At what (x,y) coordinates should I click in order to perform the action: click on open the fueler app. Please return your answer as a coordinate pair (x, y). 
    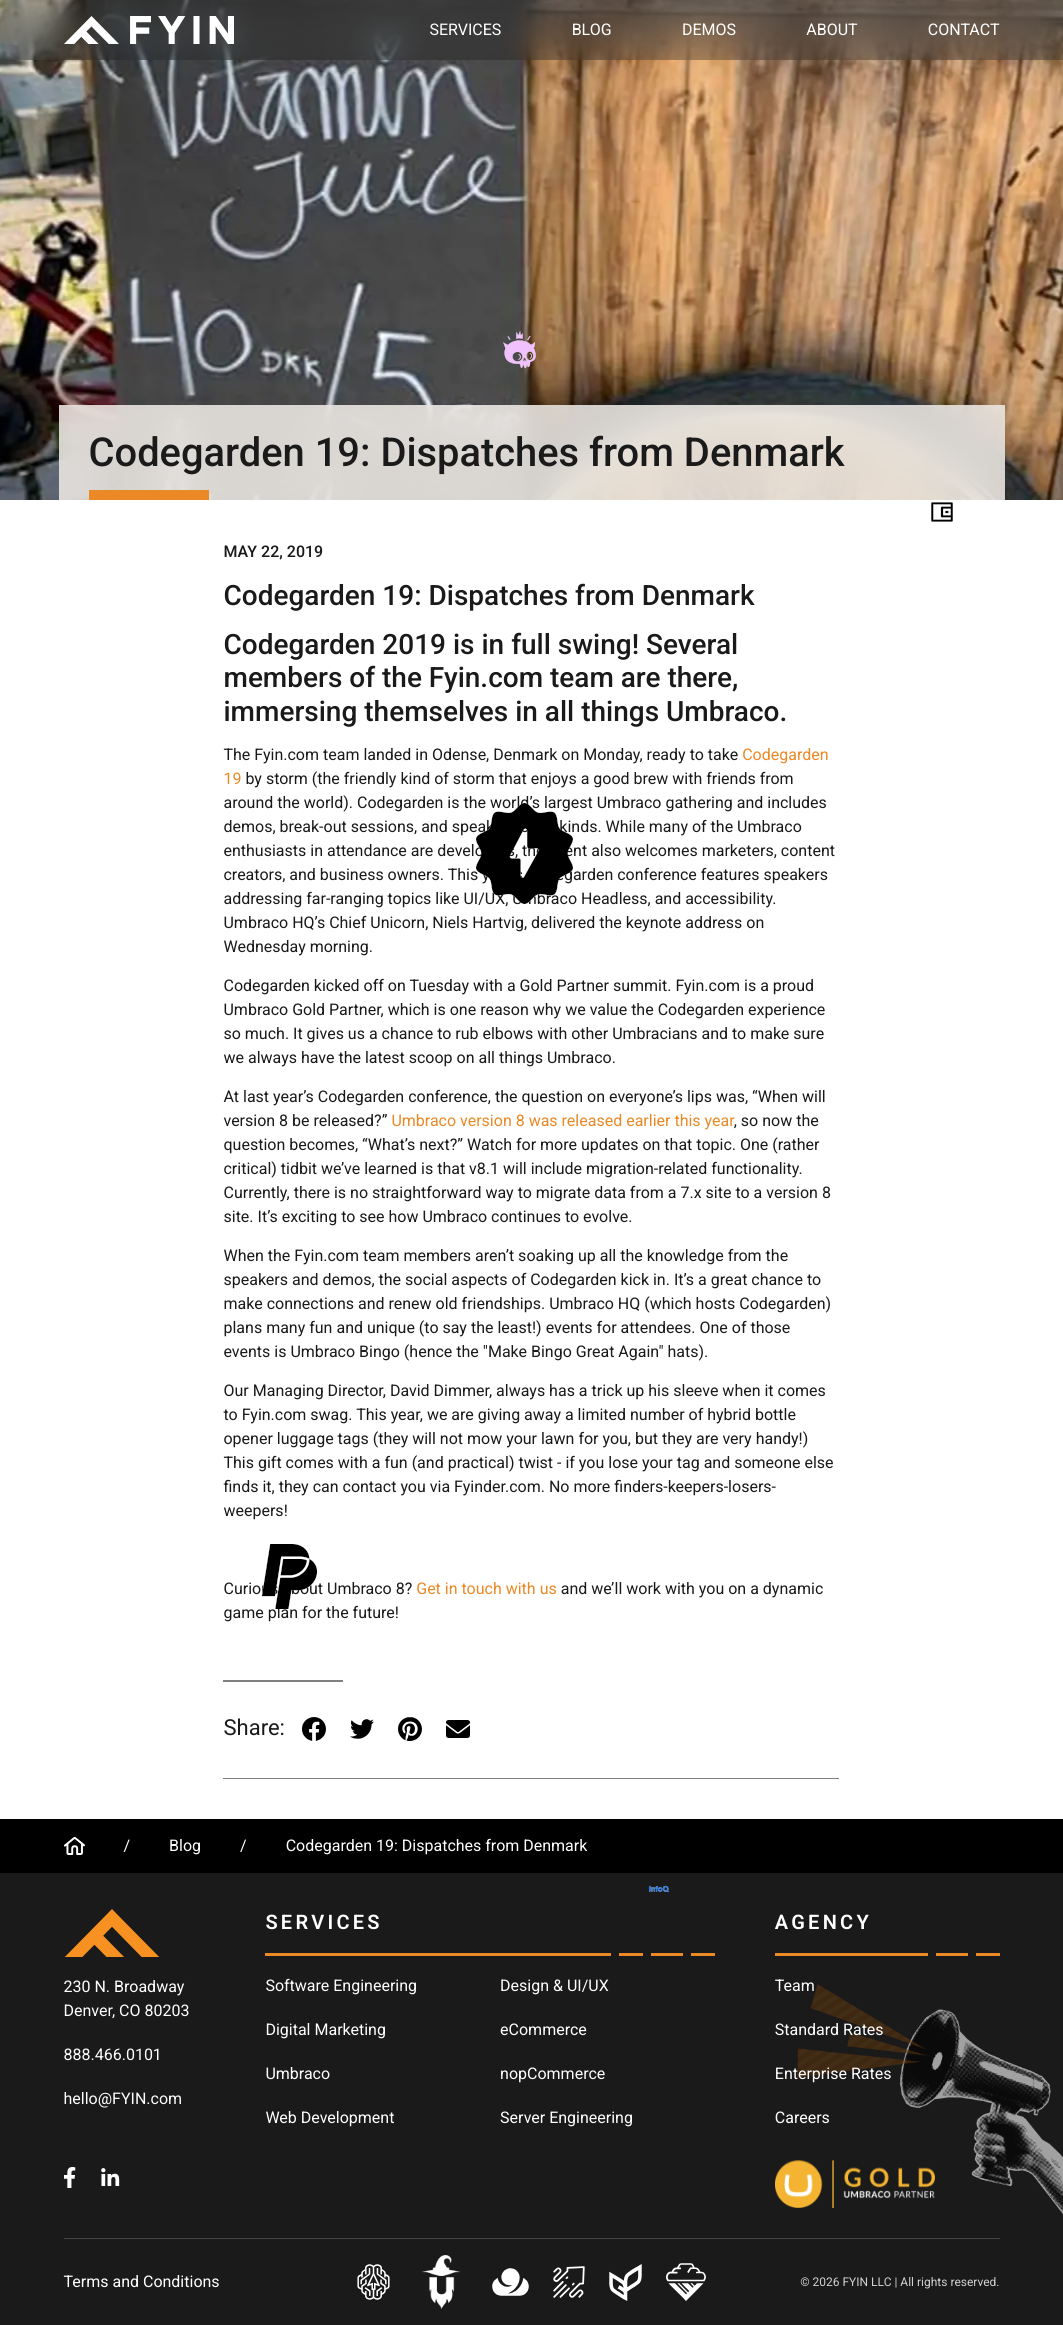
    Looking at the image, I should click on (524, 853).